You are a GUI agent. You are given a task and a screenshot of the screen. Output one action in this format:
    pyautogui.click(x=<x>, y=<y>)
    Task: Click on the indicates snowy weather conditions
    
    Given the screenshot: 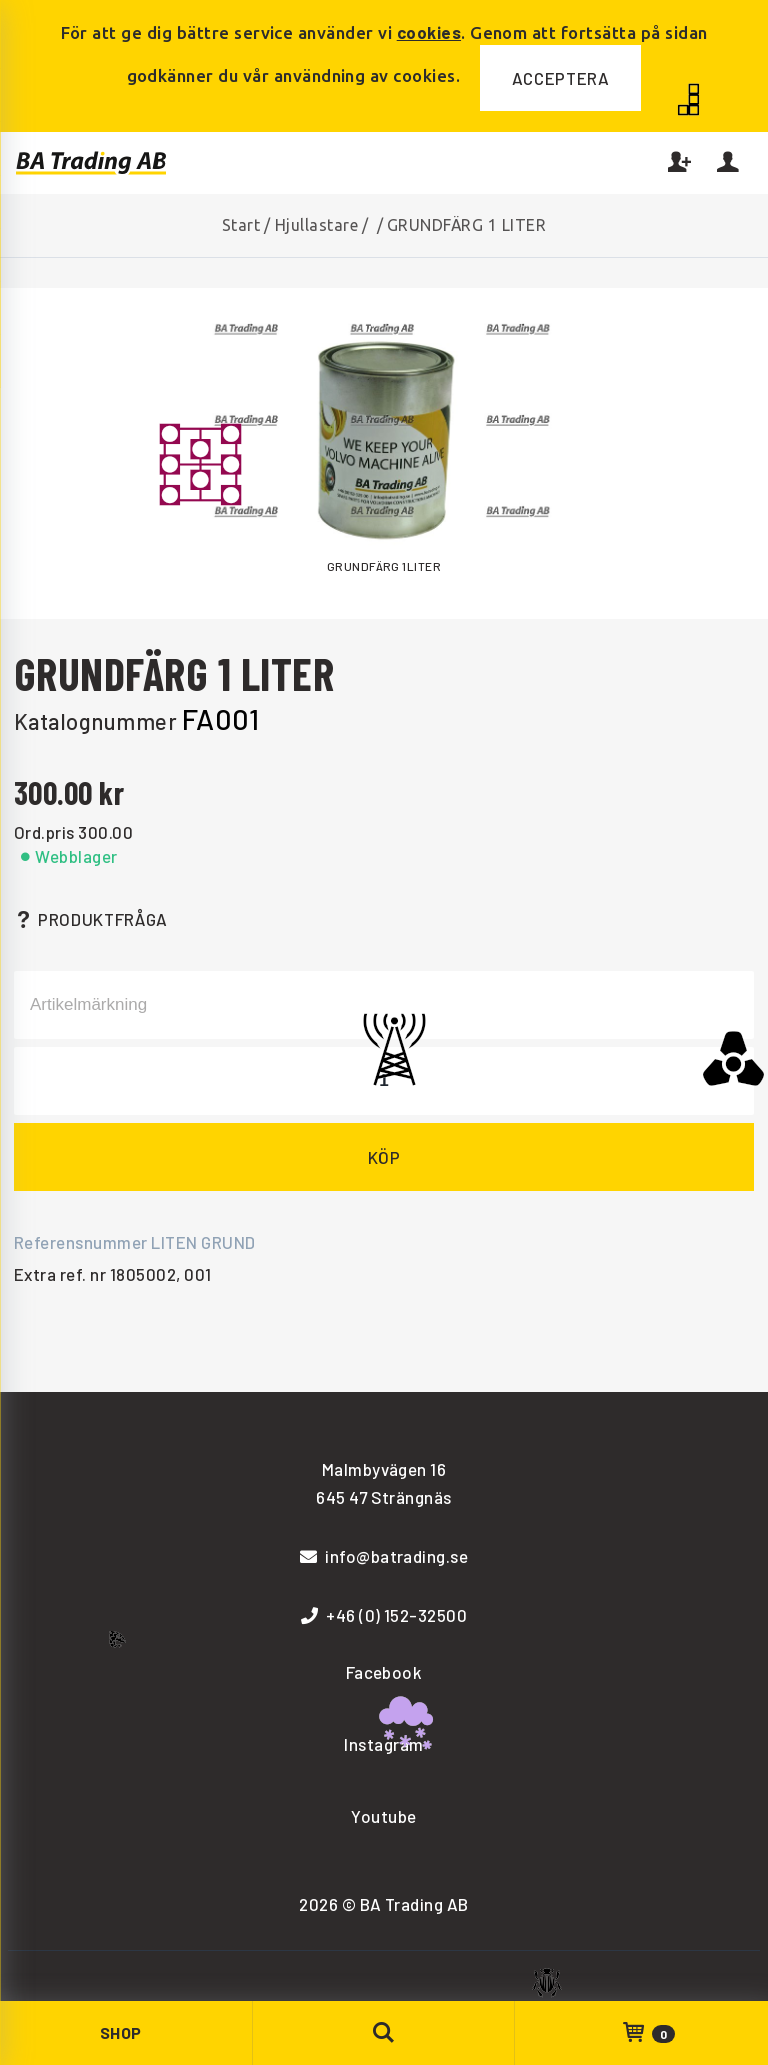 What is the action you would take?
    pyautogui.click(x=406, y=1723)
    